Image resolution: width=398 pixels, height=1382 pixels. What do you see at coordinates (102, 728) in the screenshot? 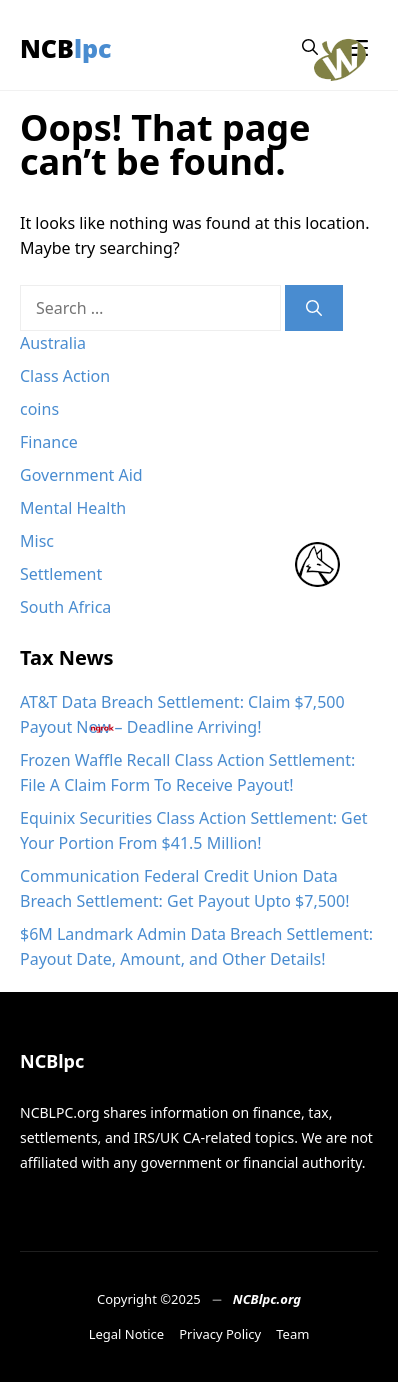
I see `ngrok service integration or connection` at bounding box center [102, 728].